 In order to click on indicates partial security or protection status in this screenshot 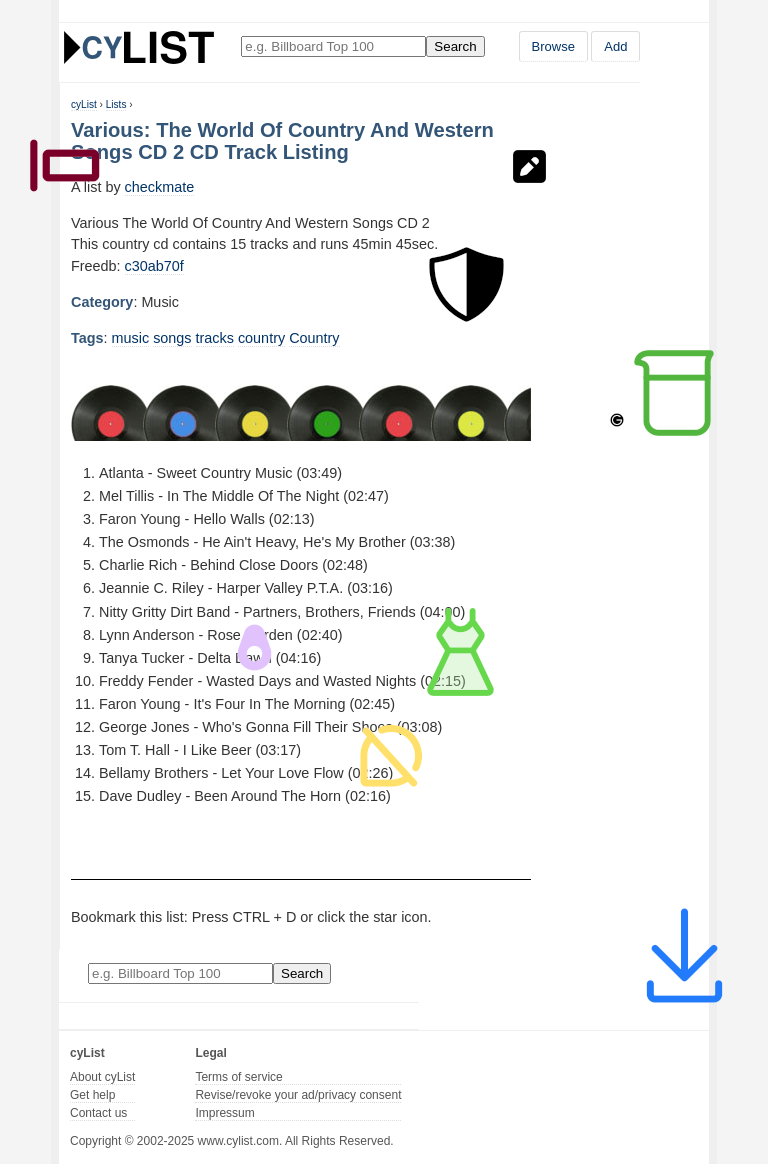, I will do `click(466, 284)`.